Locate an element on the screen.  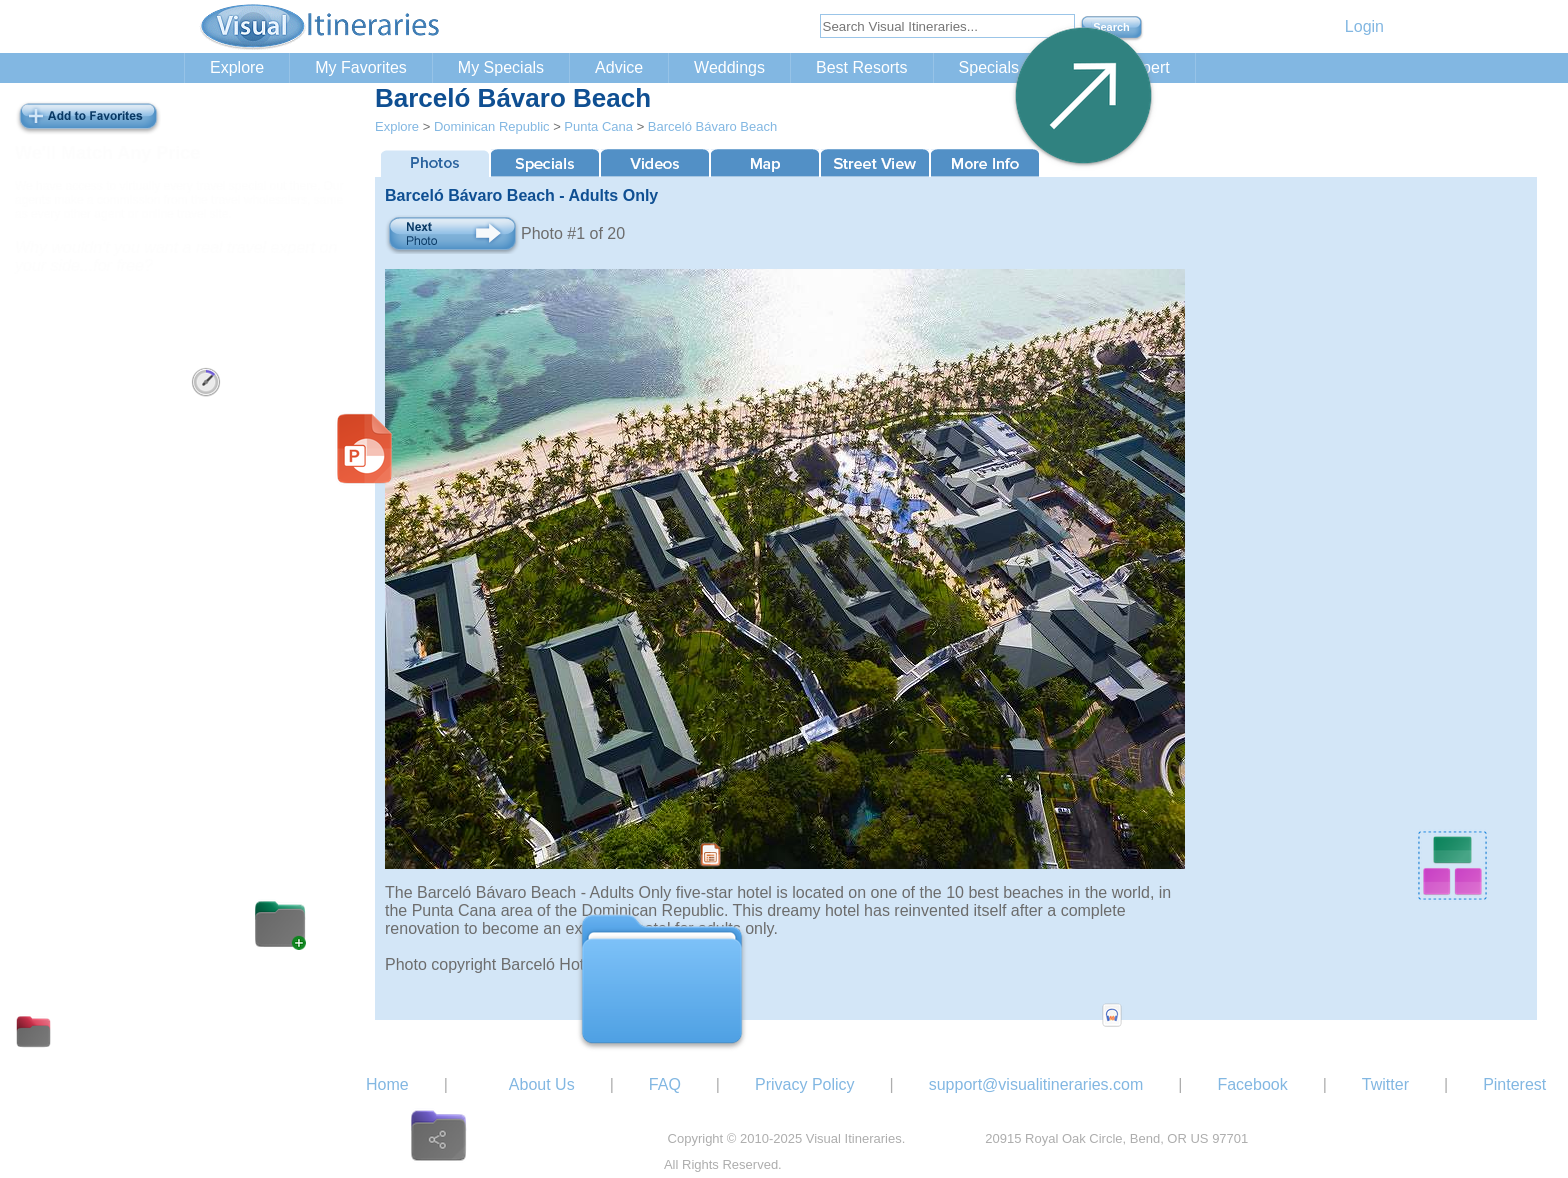
access your public shared folder is located at coordinates (438, 1135).